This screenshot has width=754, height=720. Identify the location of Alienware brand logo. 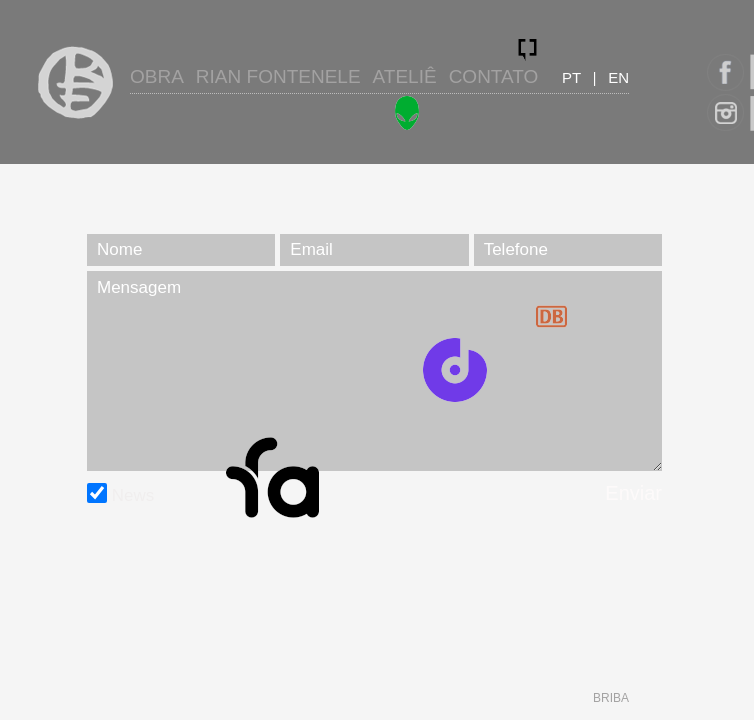
(407, 113).